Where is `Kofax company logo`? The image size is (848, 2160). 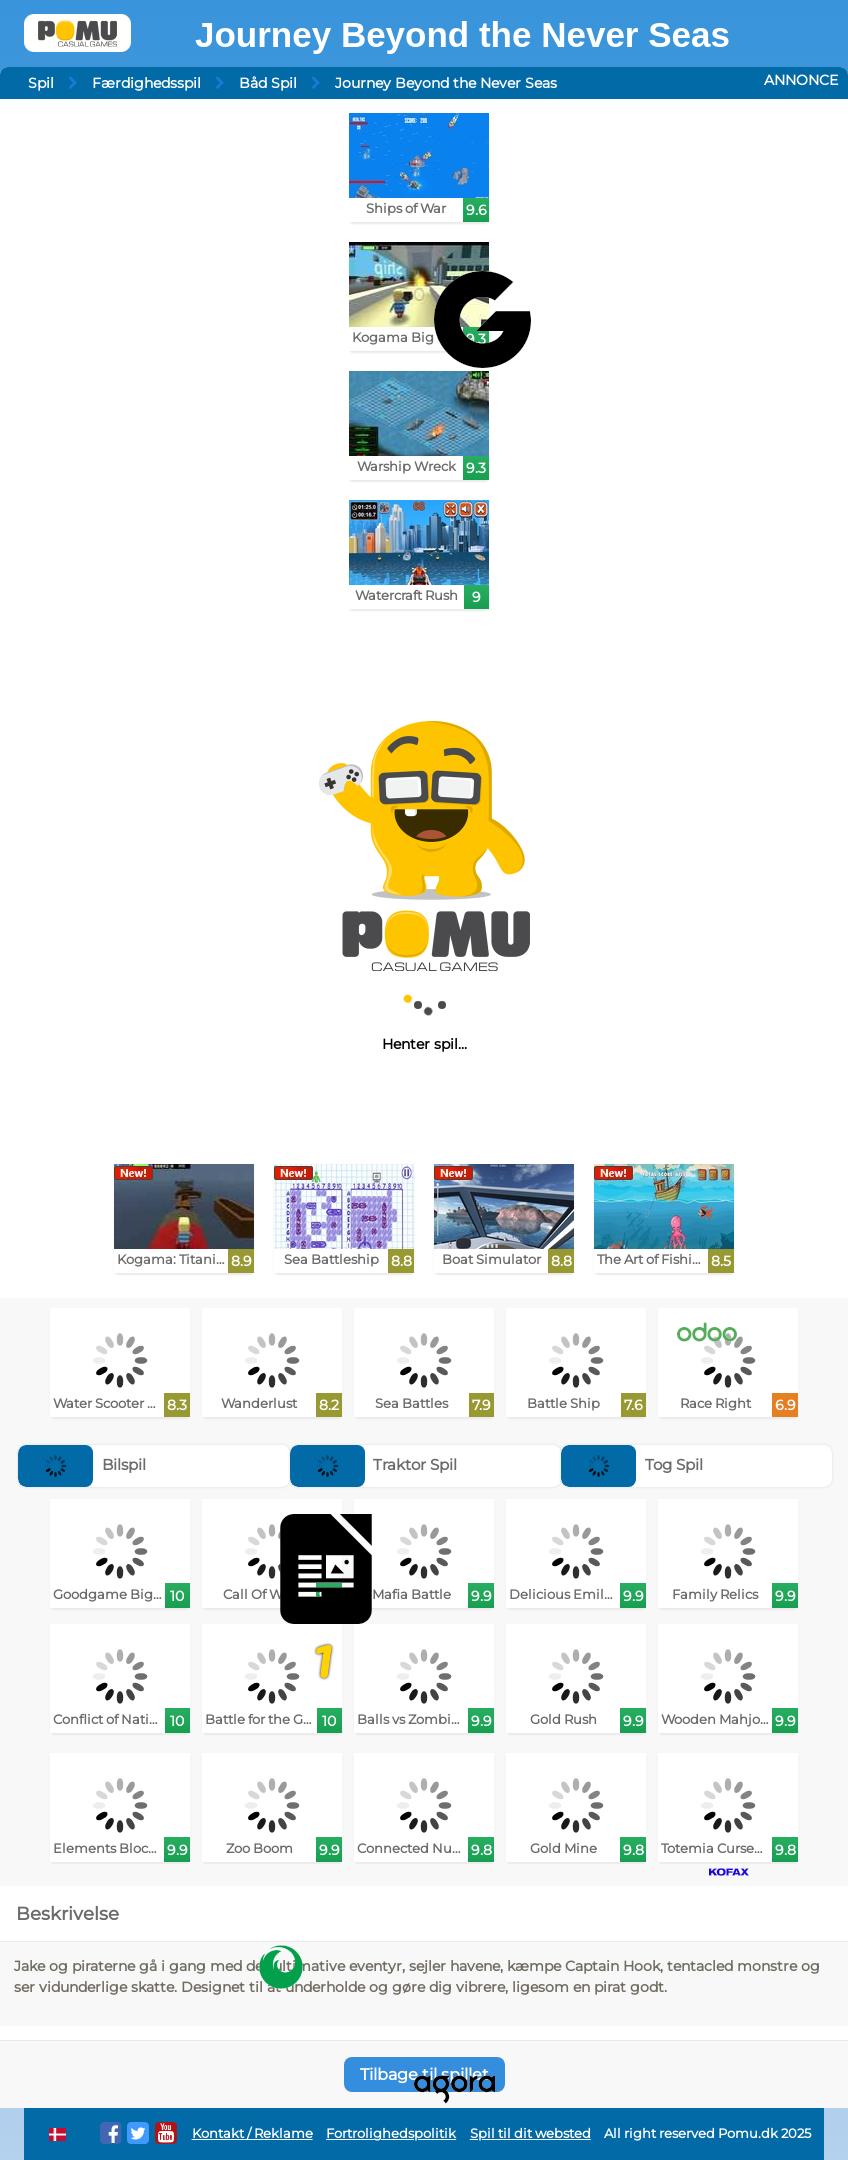 Kofax company logo is located at coordinates (729, 1872).